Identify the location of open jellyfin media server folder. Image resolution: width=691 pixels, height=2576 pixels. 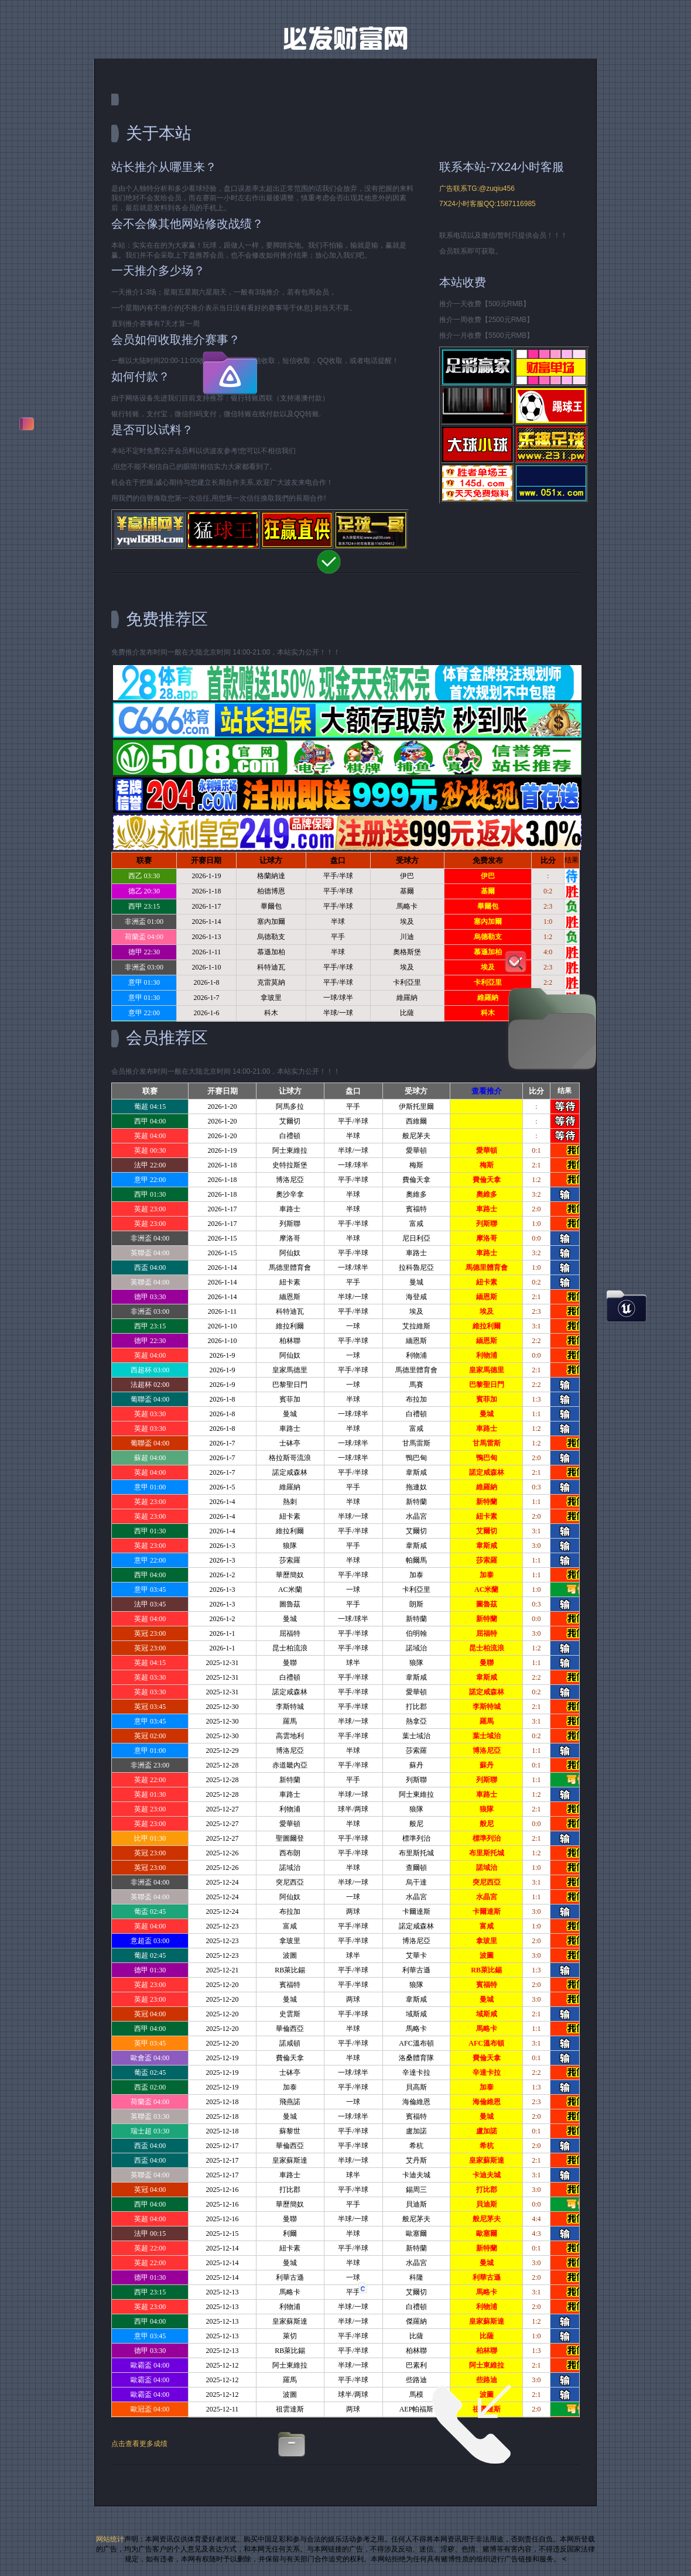
(230, 374).